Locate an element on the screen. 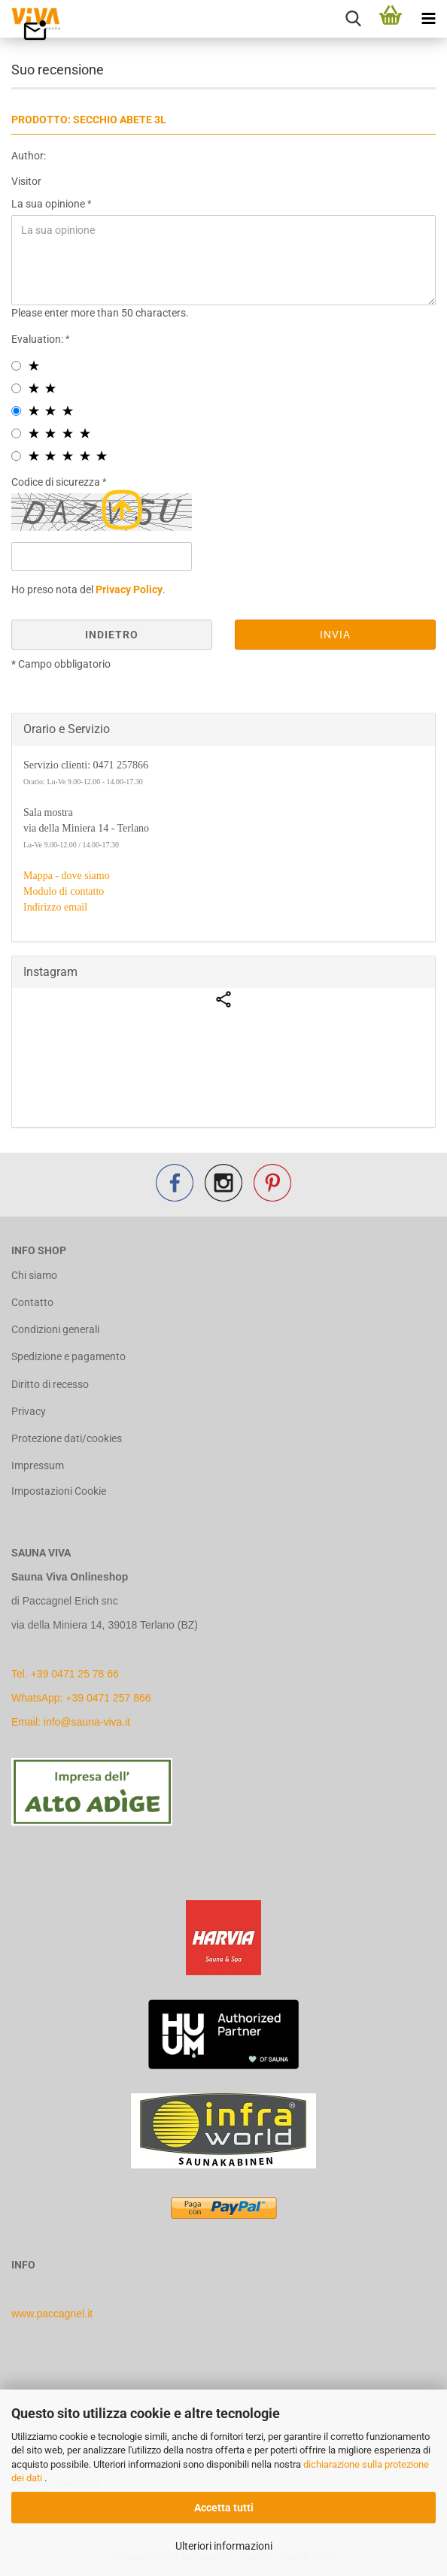 The width and height of the screenshot is (447, 2576). indicates an unread email in your inbox is located at coordinates (35, 31).